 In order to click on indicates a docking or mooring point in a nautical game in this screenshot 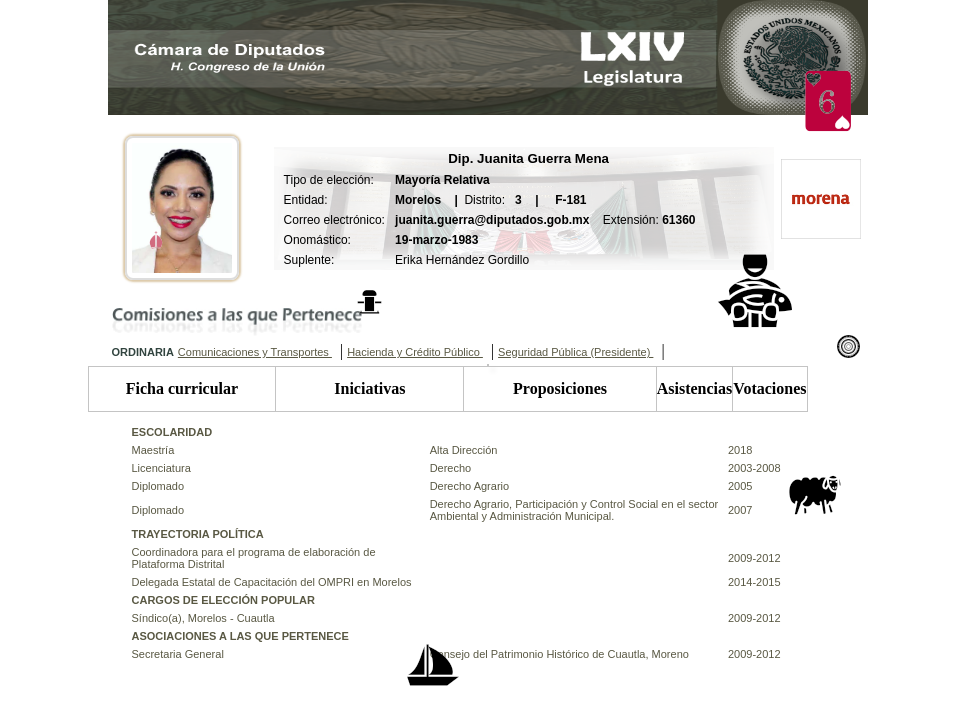, I will do `click(369, 301)`.